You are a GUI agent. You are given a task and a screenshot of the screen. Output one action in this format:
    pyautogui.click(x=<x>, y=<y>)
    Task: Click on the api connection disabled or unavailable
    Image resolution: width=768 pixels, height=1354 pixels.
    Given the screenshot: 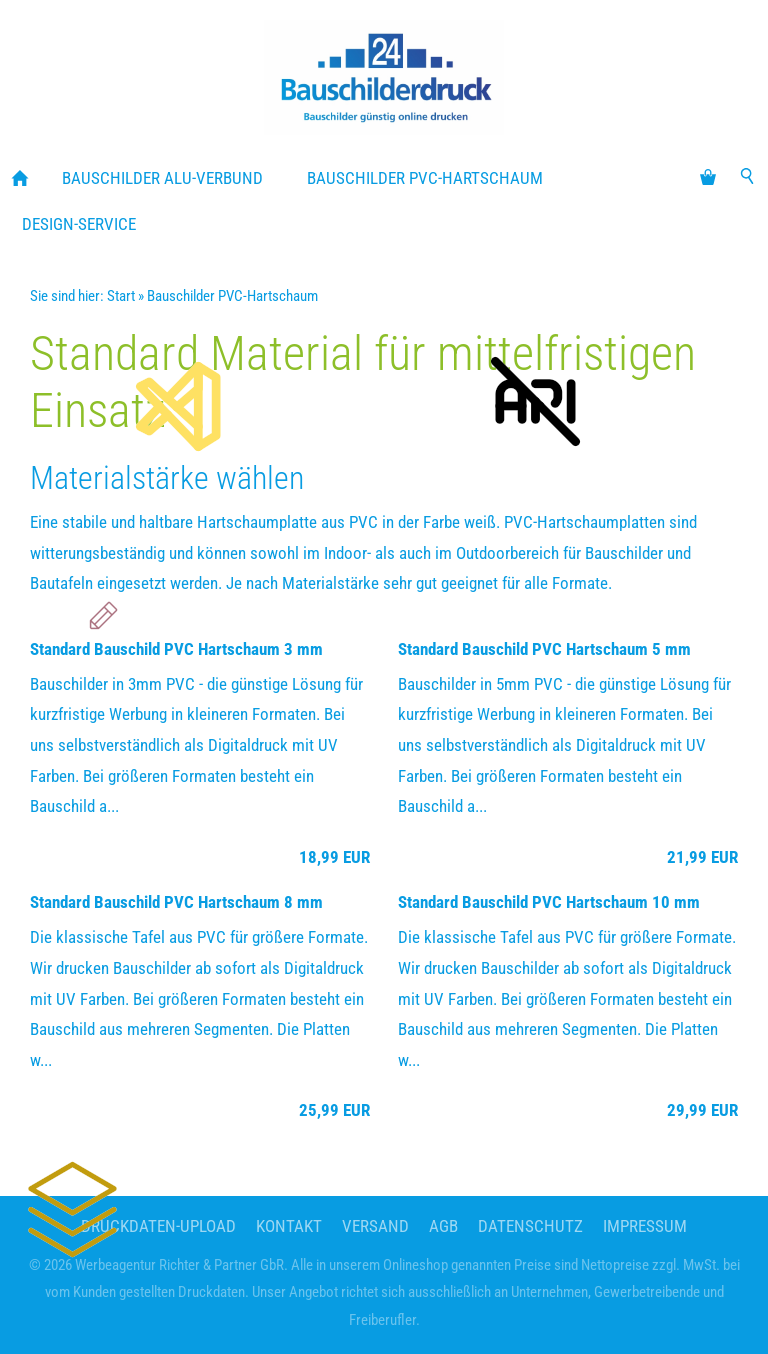 What is the action you would take?
    pyautogui.click(x=535, y=401)
    